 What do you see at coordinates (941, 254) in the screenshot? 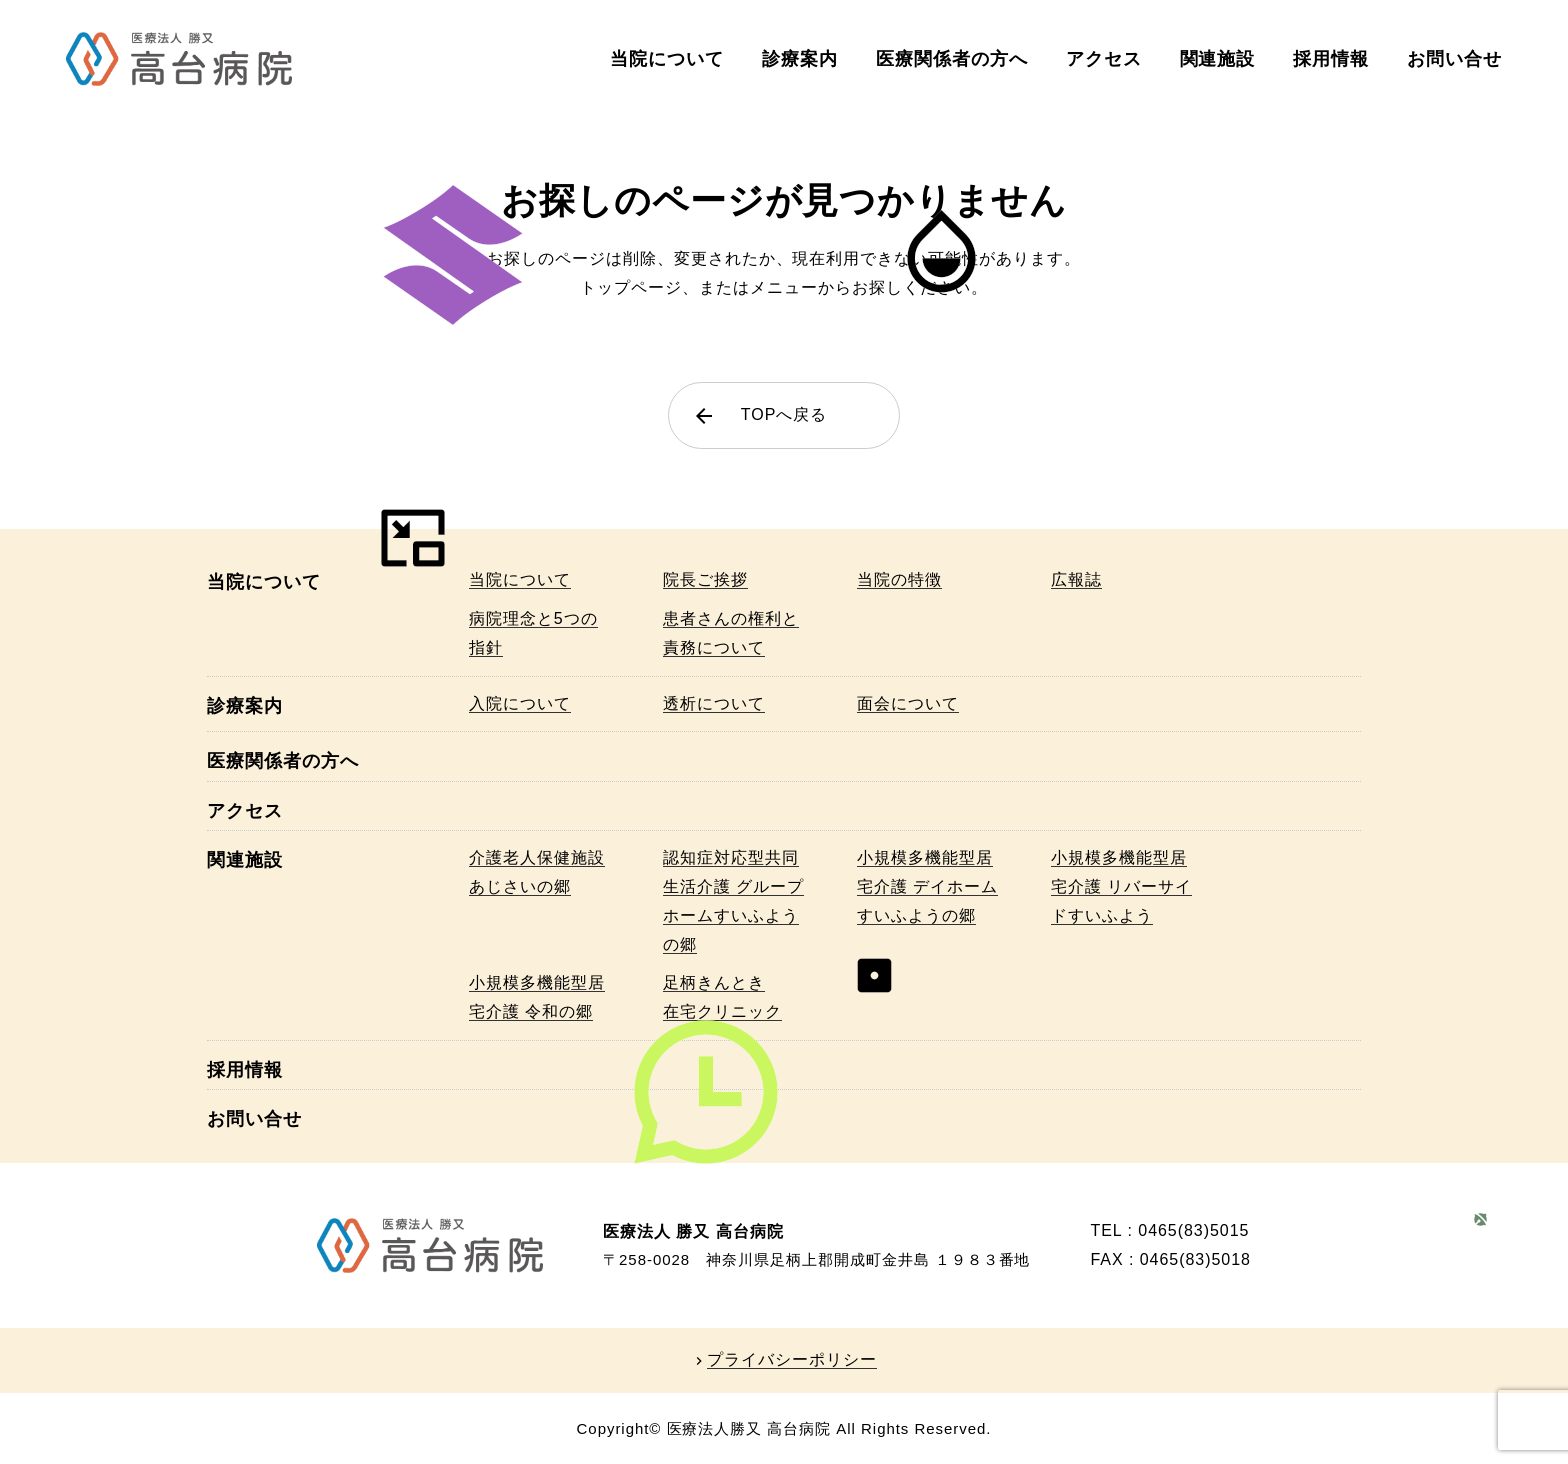
I see `adjust contrast or color balance settings` at bounding box center [941, 254].